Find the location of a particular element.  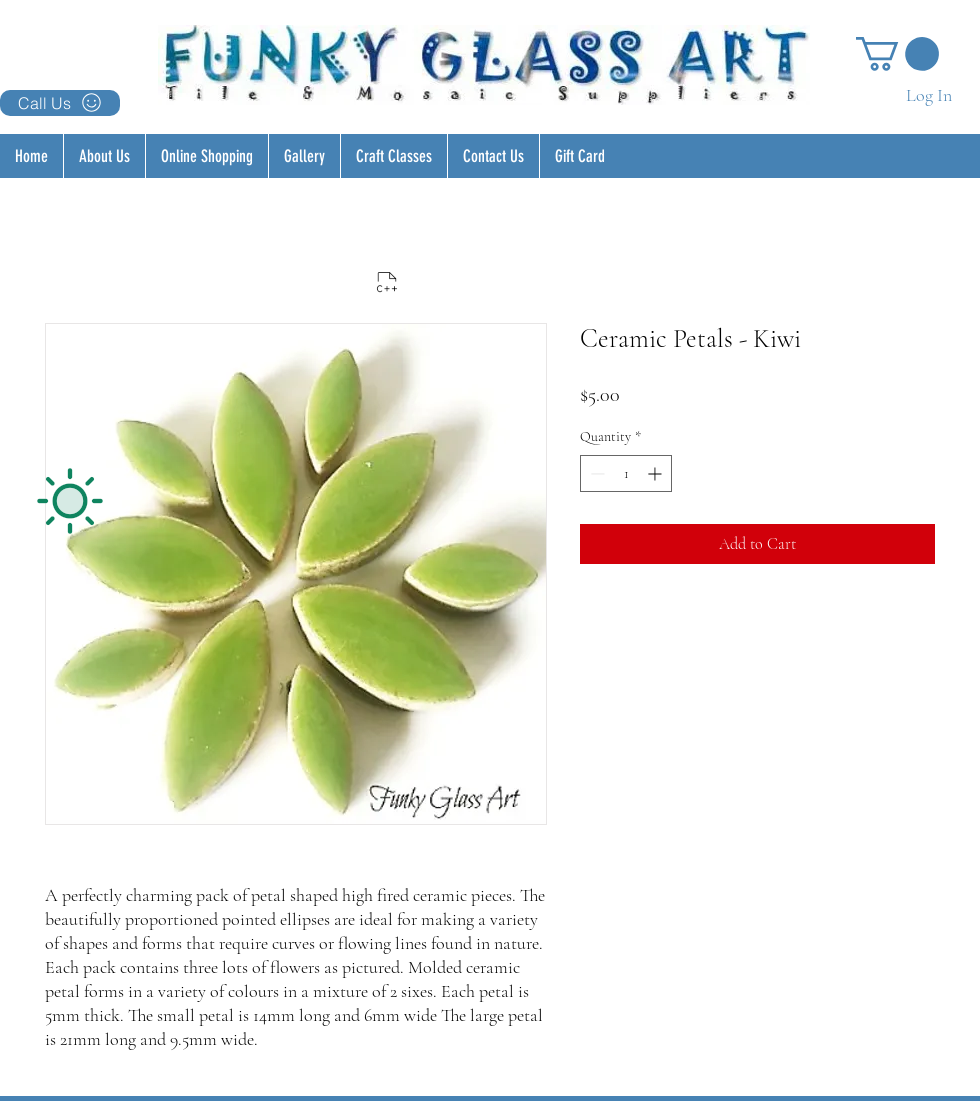

toggle light mode or theme is located at coordinates (70, 501).